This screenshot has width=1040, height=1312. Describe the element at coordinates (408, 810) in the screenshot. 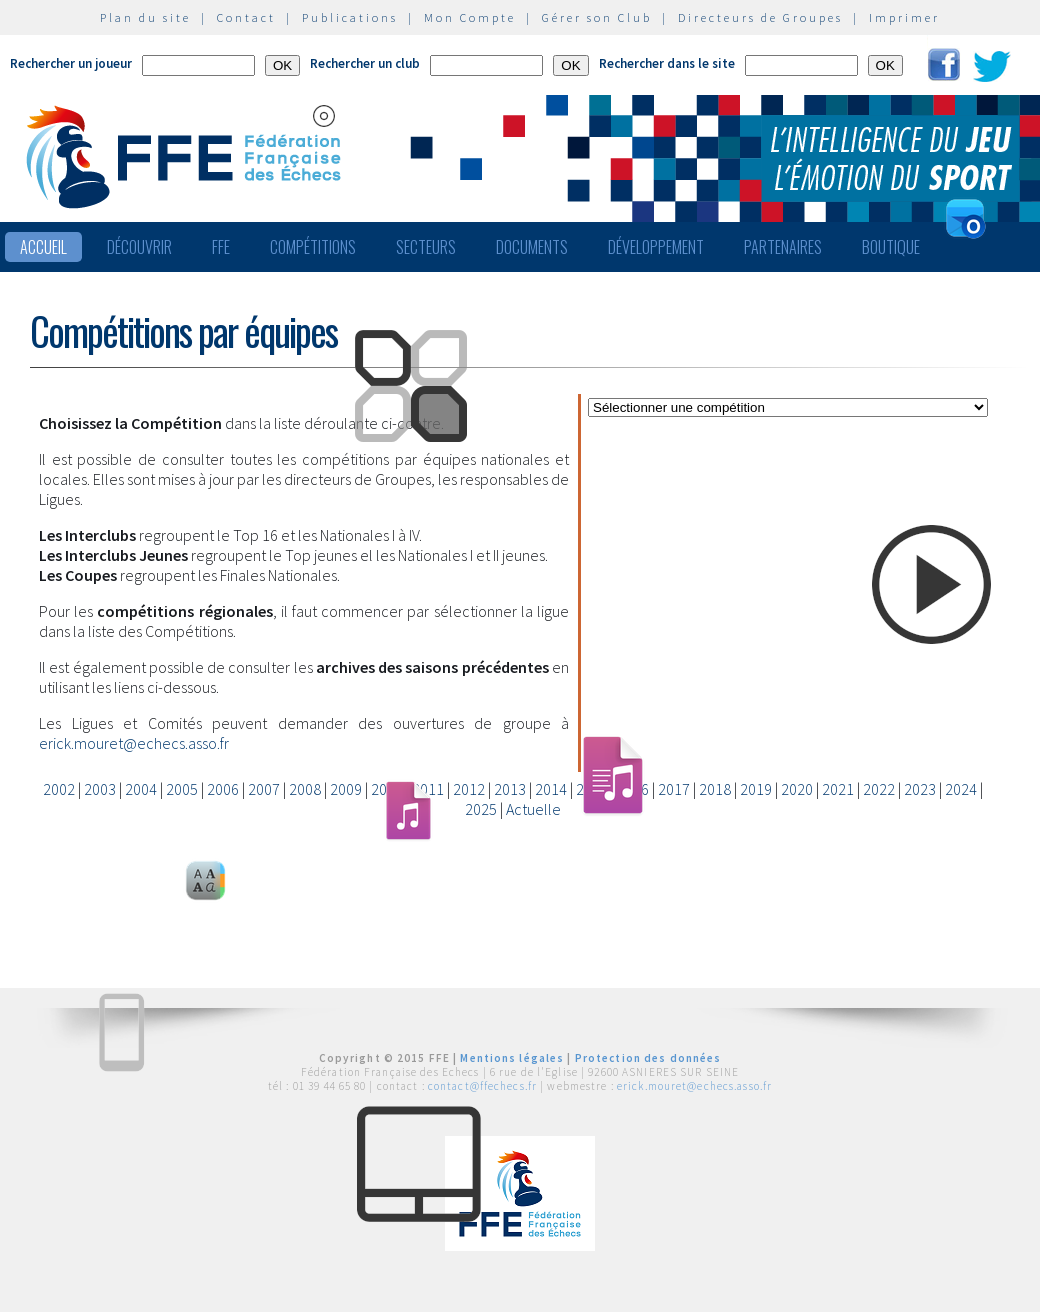

I see `audio file type indicator` at that location.